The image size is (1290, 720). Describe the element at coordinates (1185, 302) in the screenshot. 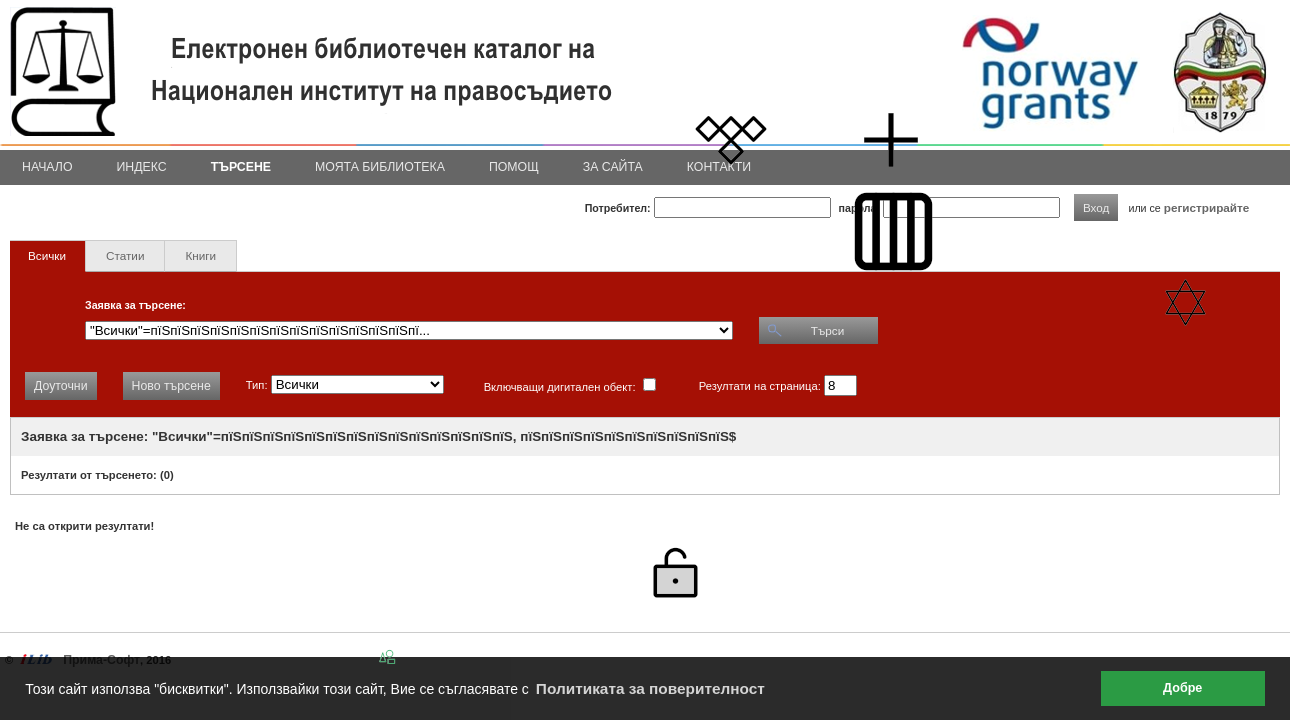

I see `indicates Jewish religious content or services` at that location.